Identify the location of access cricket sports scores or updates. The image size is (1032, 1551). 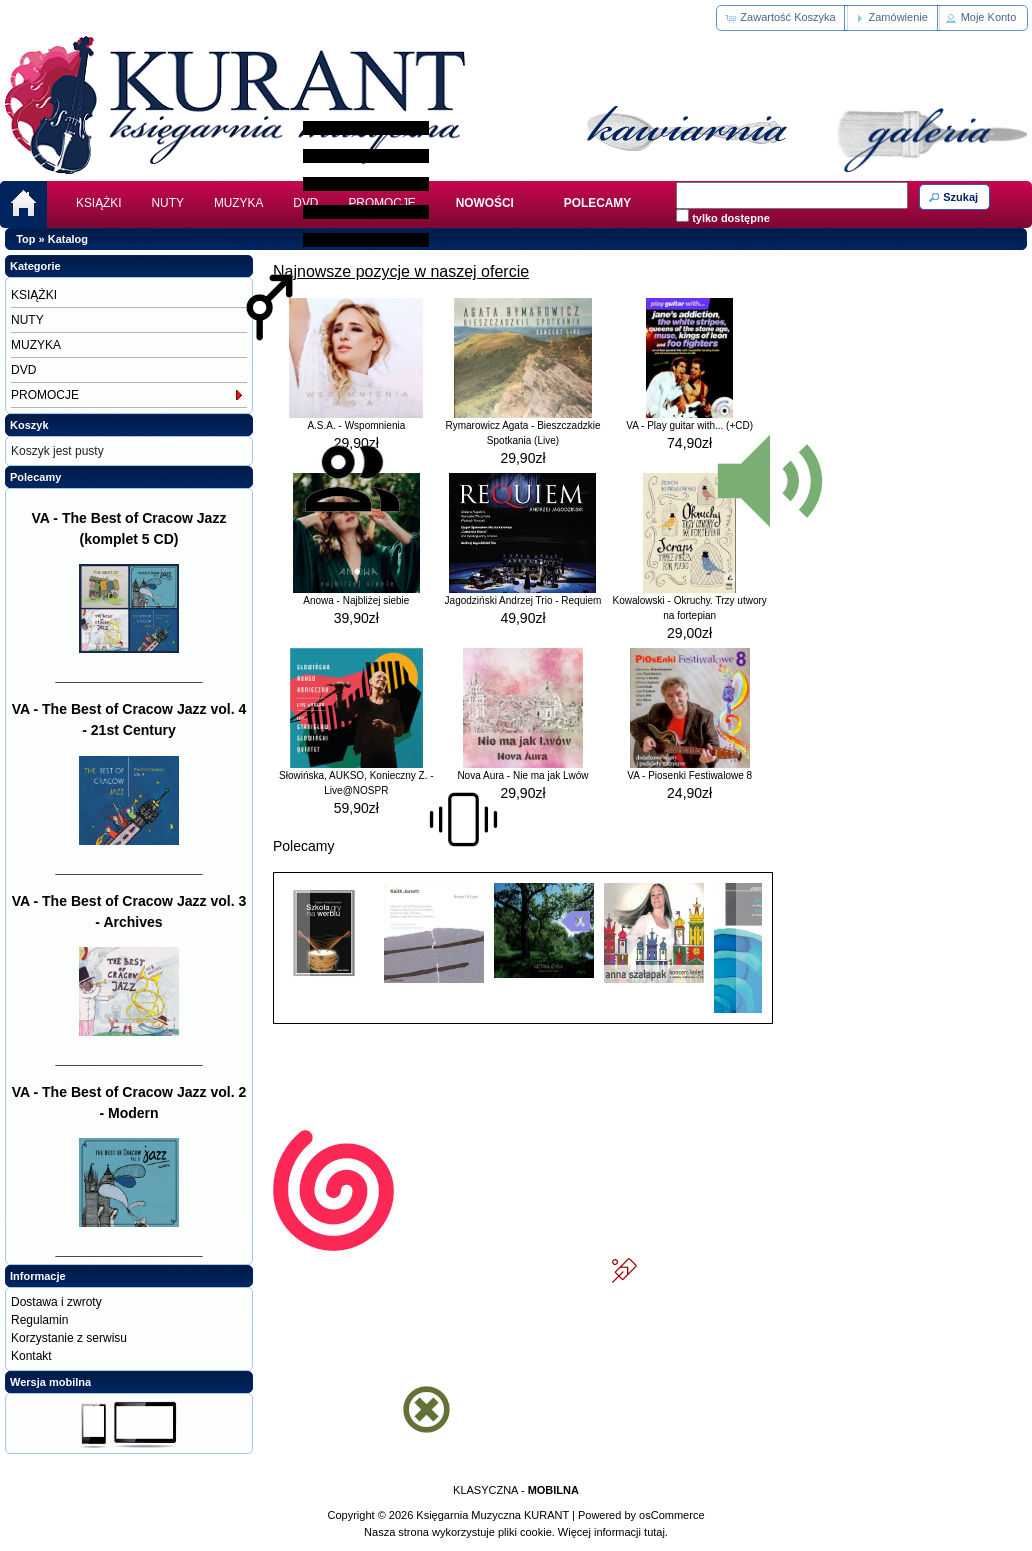
(623, 1270).